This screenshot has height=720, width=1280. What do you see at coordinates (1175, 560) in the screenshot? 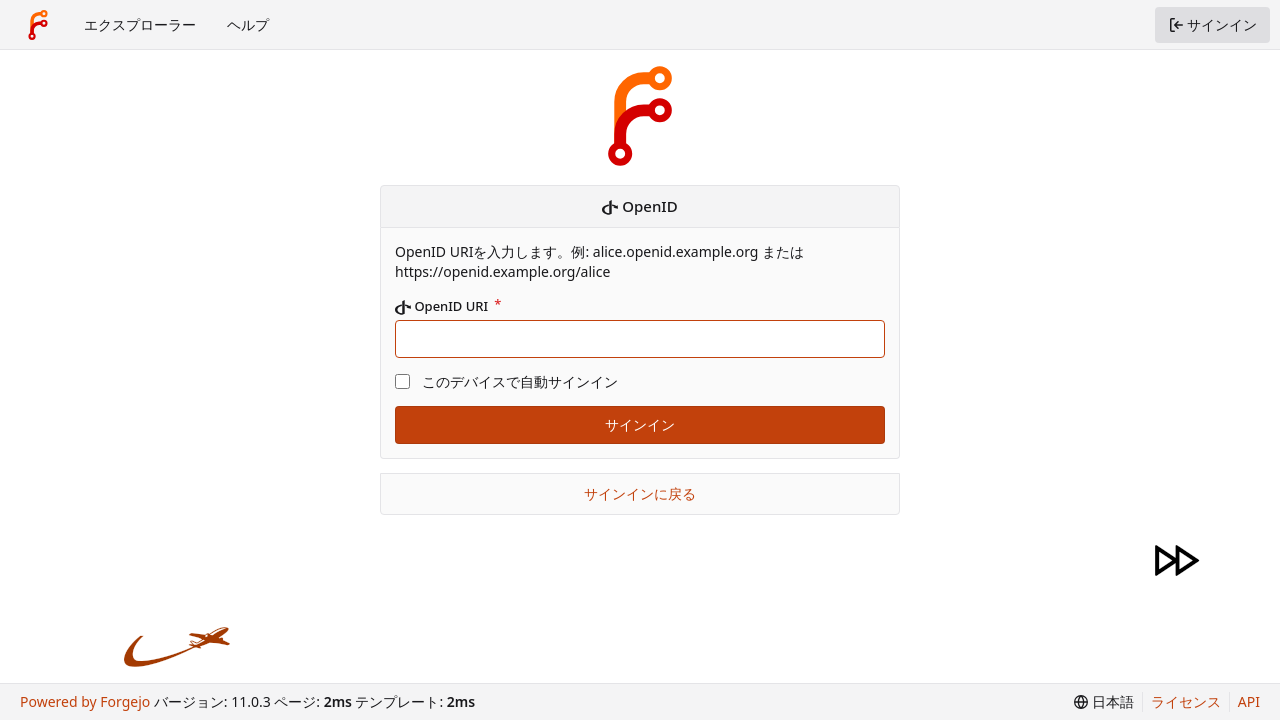
I see `fast forward or skip ahead in media playback` at bounding box center [1175, 560].